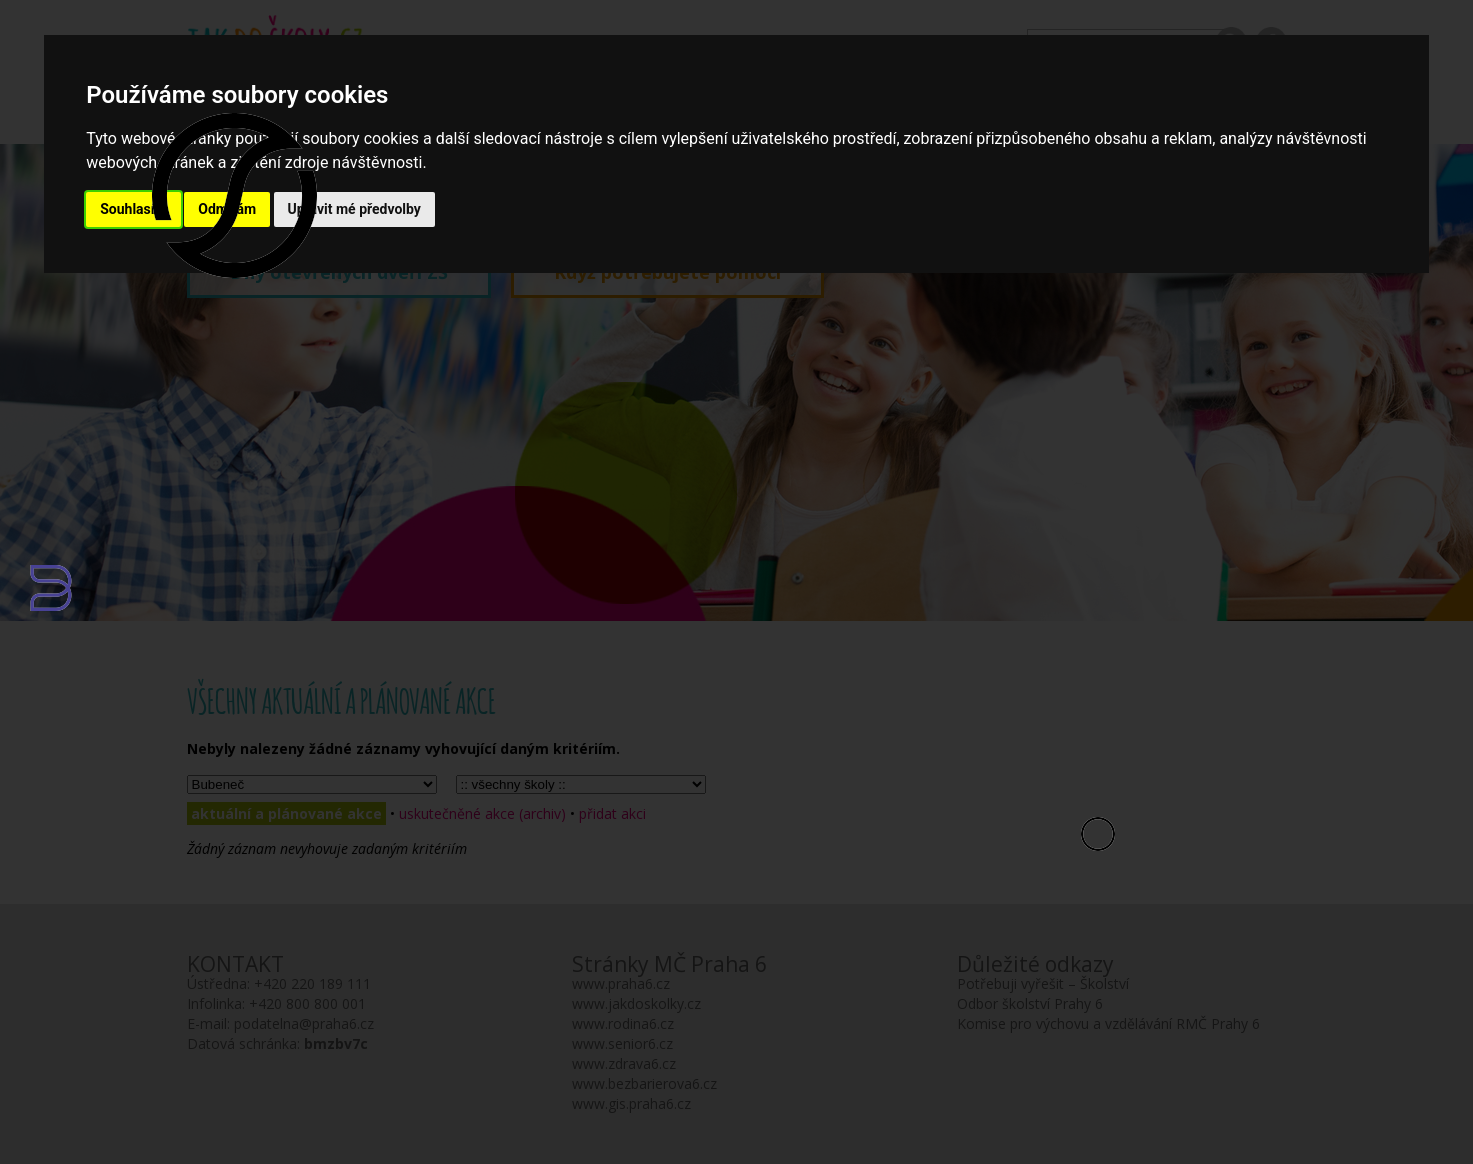  I want to click on open the OneStream app, so click(234, 195).